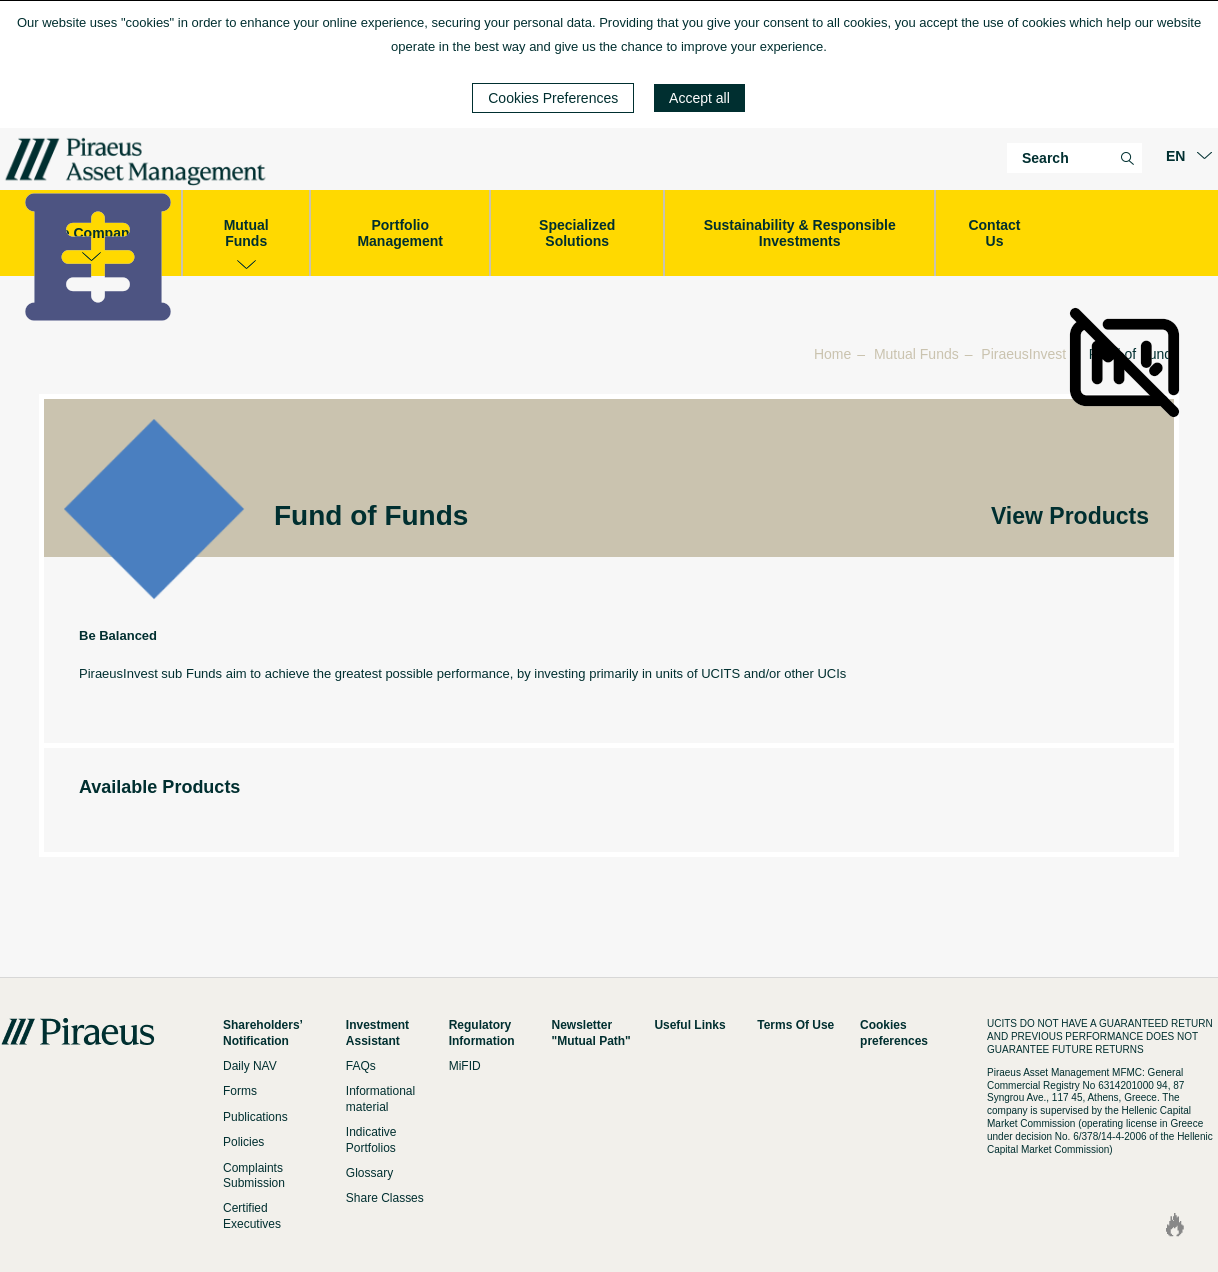  I want to click on view x-ray or medical imaging results, so click(98, 257).